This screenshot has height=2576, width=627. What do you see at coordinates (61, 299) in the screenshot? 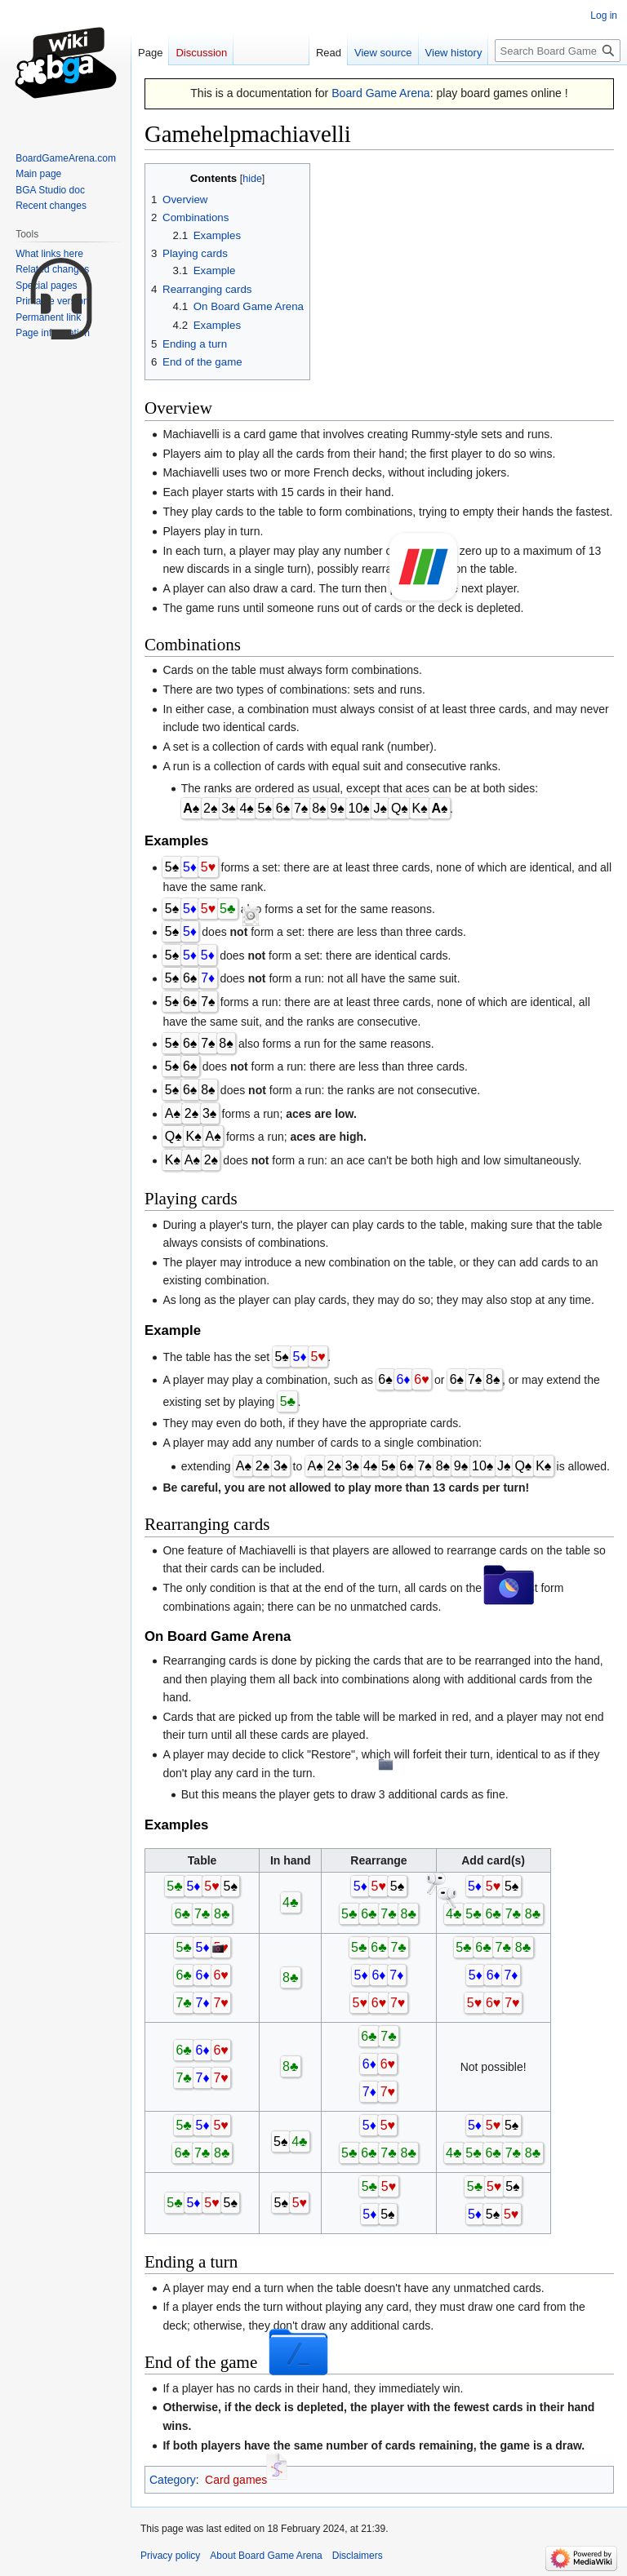
I see `audio or headset settings` at bounding box center [61, 299].